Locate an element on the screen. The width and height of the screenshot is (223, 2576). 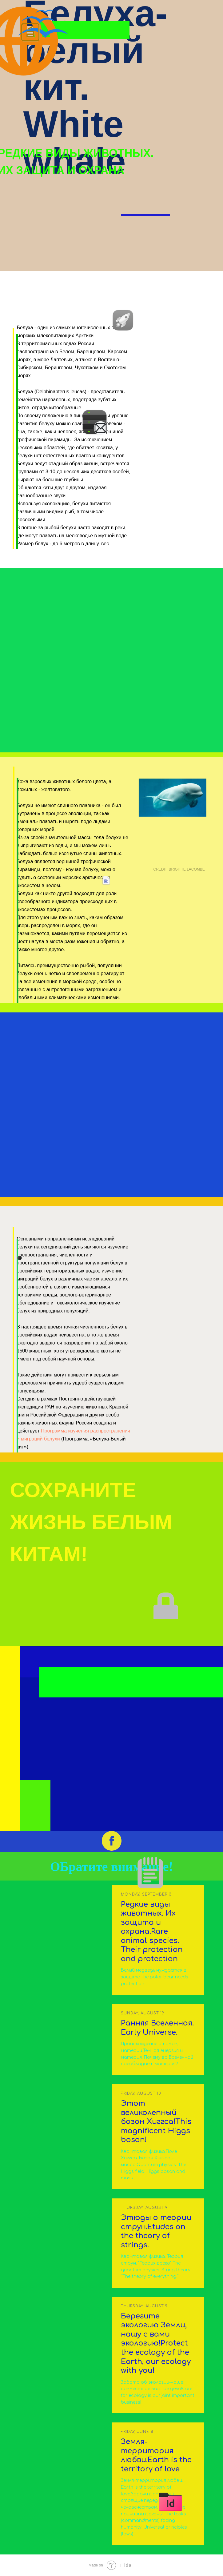
indicates a secure or encrypted wifi network is located at coordinates (165, 1607).